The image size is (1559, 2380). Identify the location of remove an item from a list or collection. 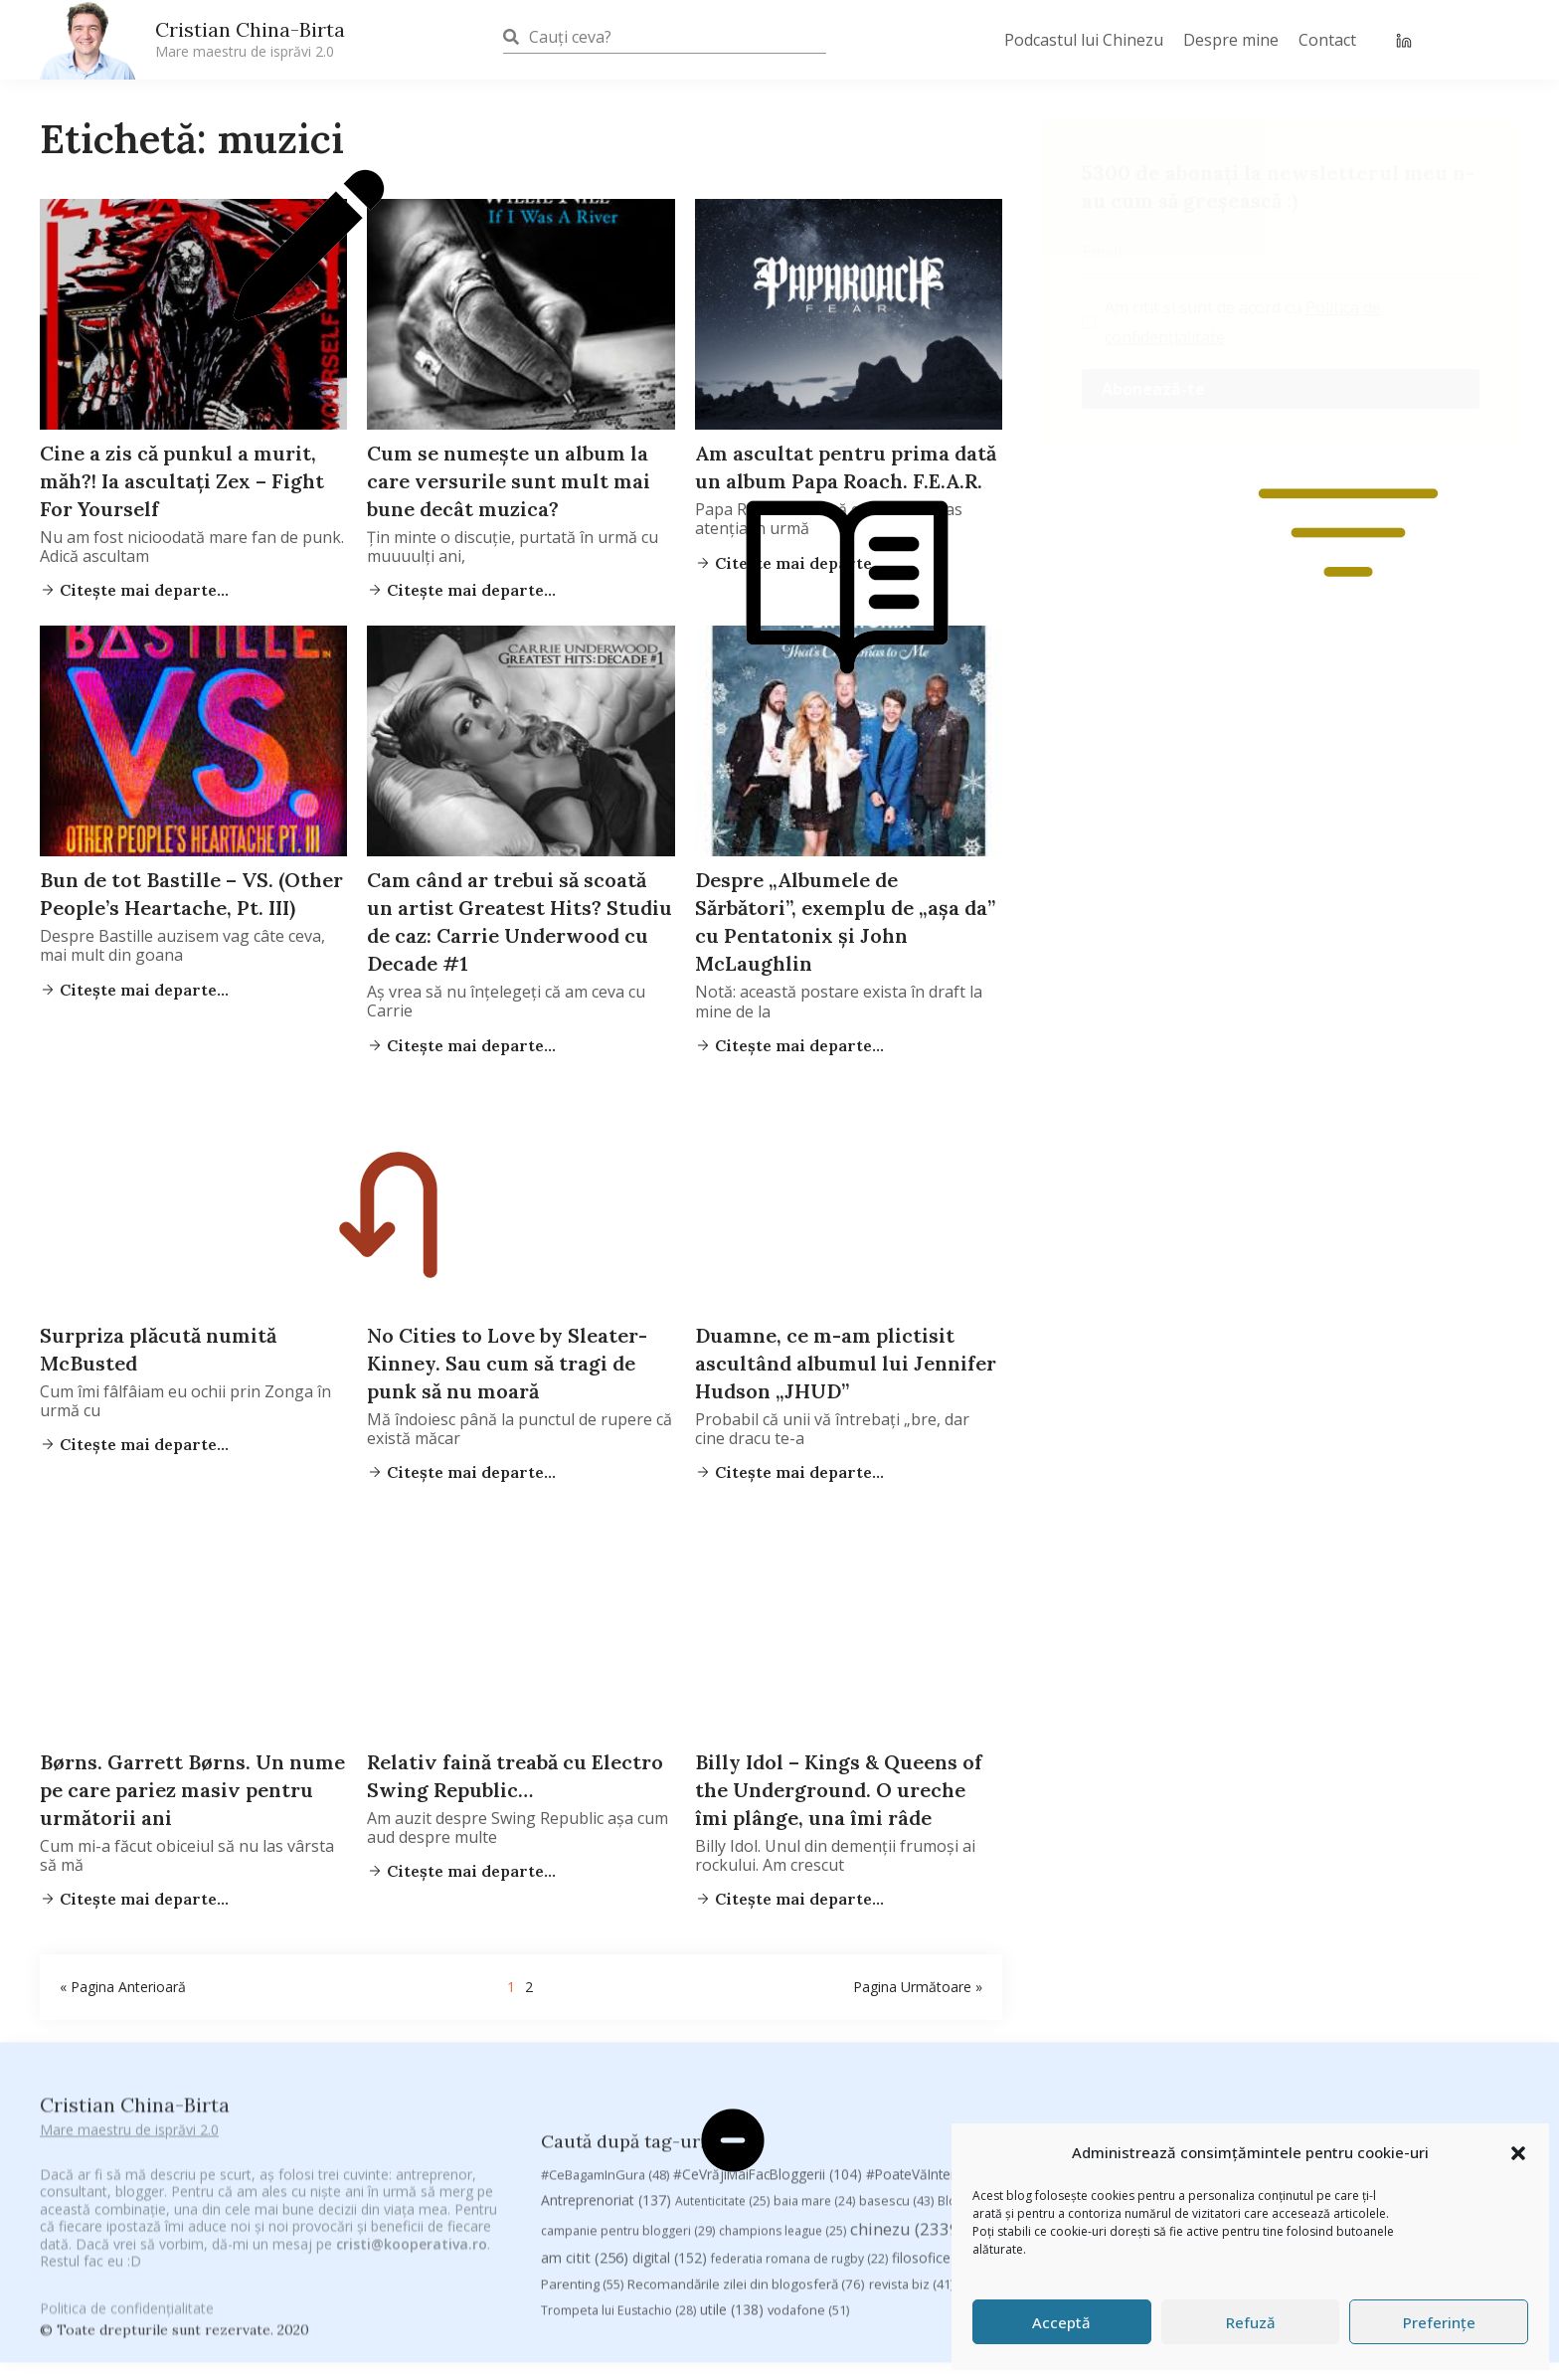
(733, 2140).